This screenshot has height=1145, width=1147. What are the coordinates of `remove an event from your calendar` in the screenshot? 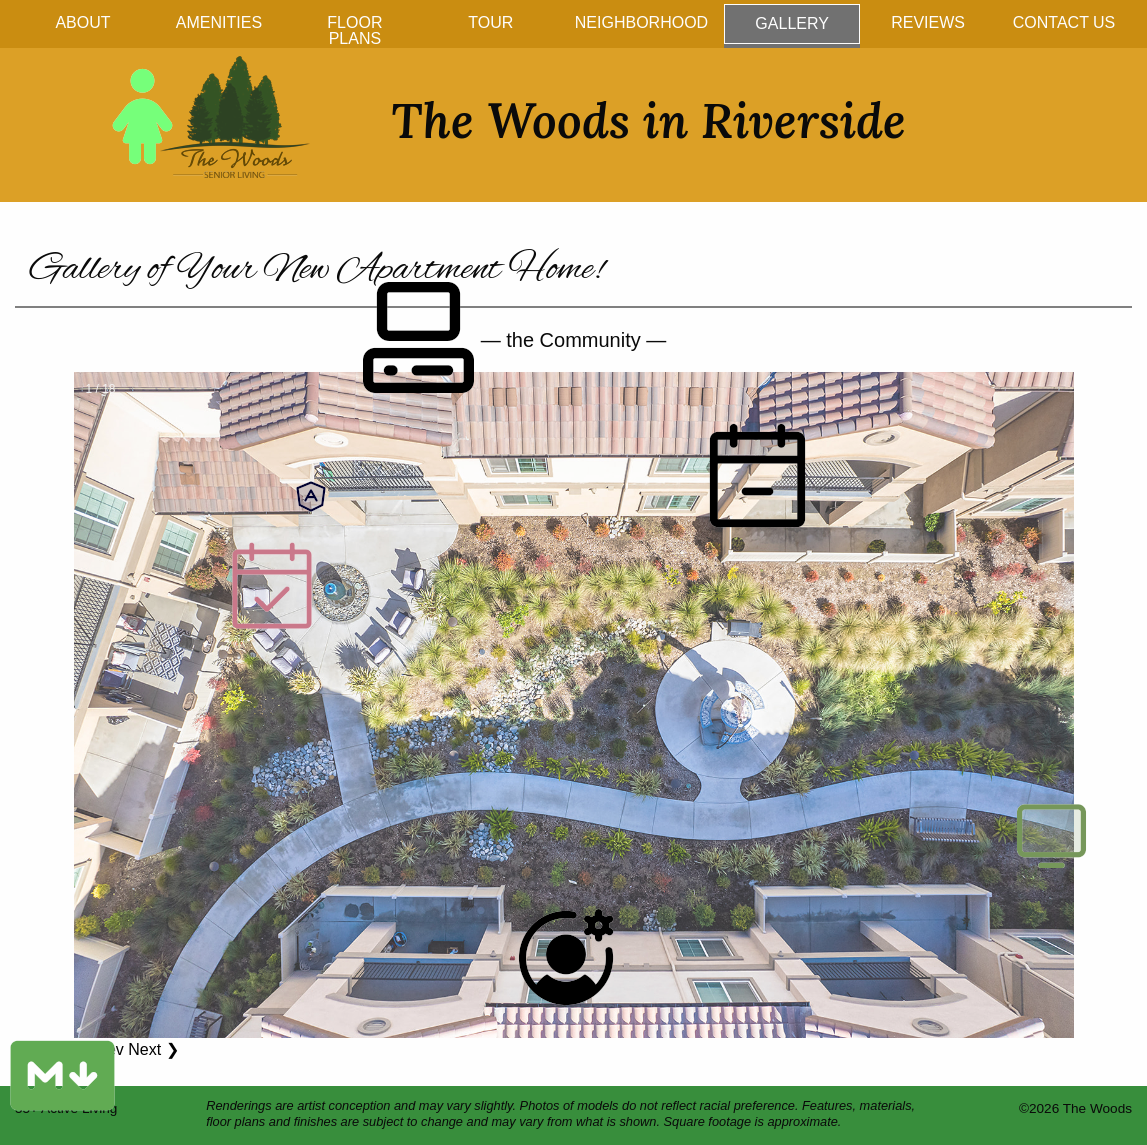 It's located at (757, 479).